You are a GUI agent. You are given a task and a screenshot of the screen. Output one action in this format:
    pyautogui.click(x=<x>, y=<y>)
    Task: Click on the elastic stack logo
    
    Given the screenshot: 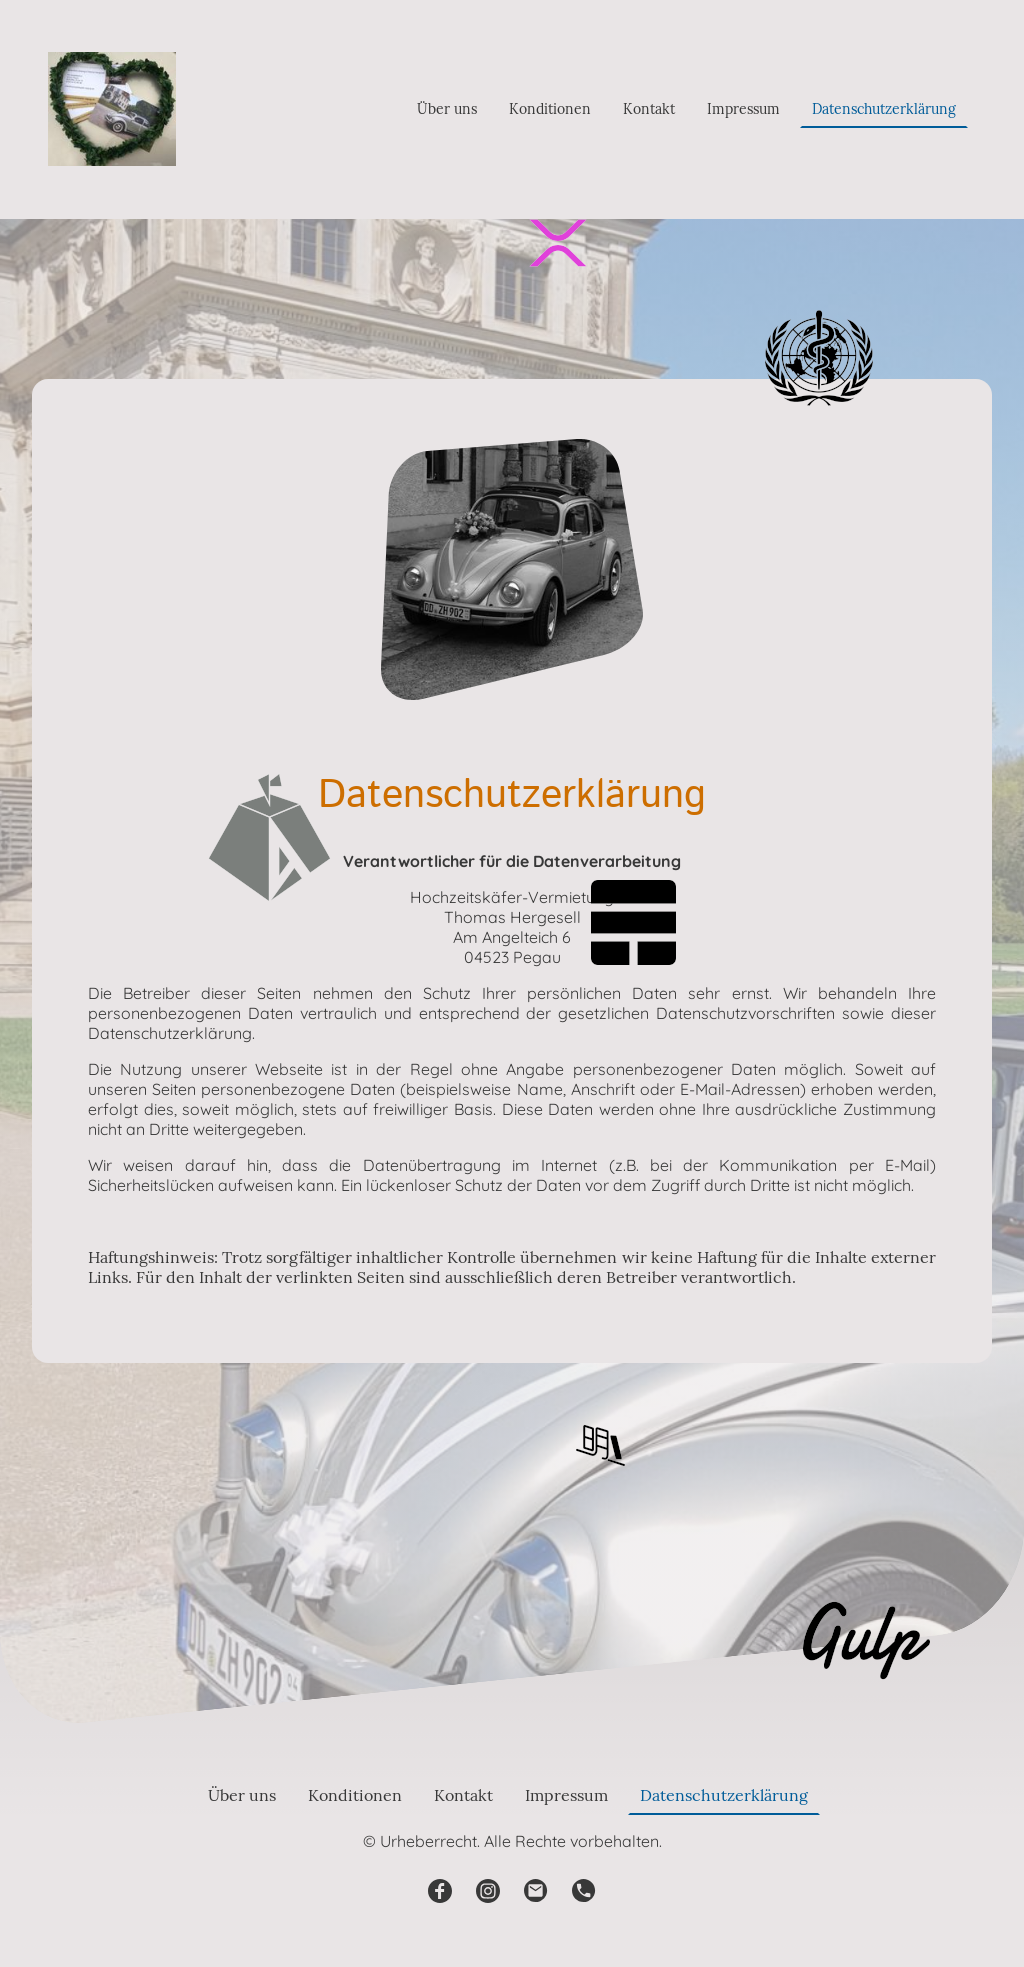 What is the action you would take?
    pyautogui.click(x=633, y=922)
    